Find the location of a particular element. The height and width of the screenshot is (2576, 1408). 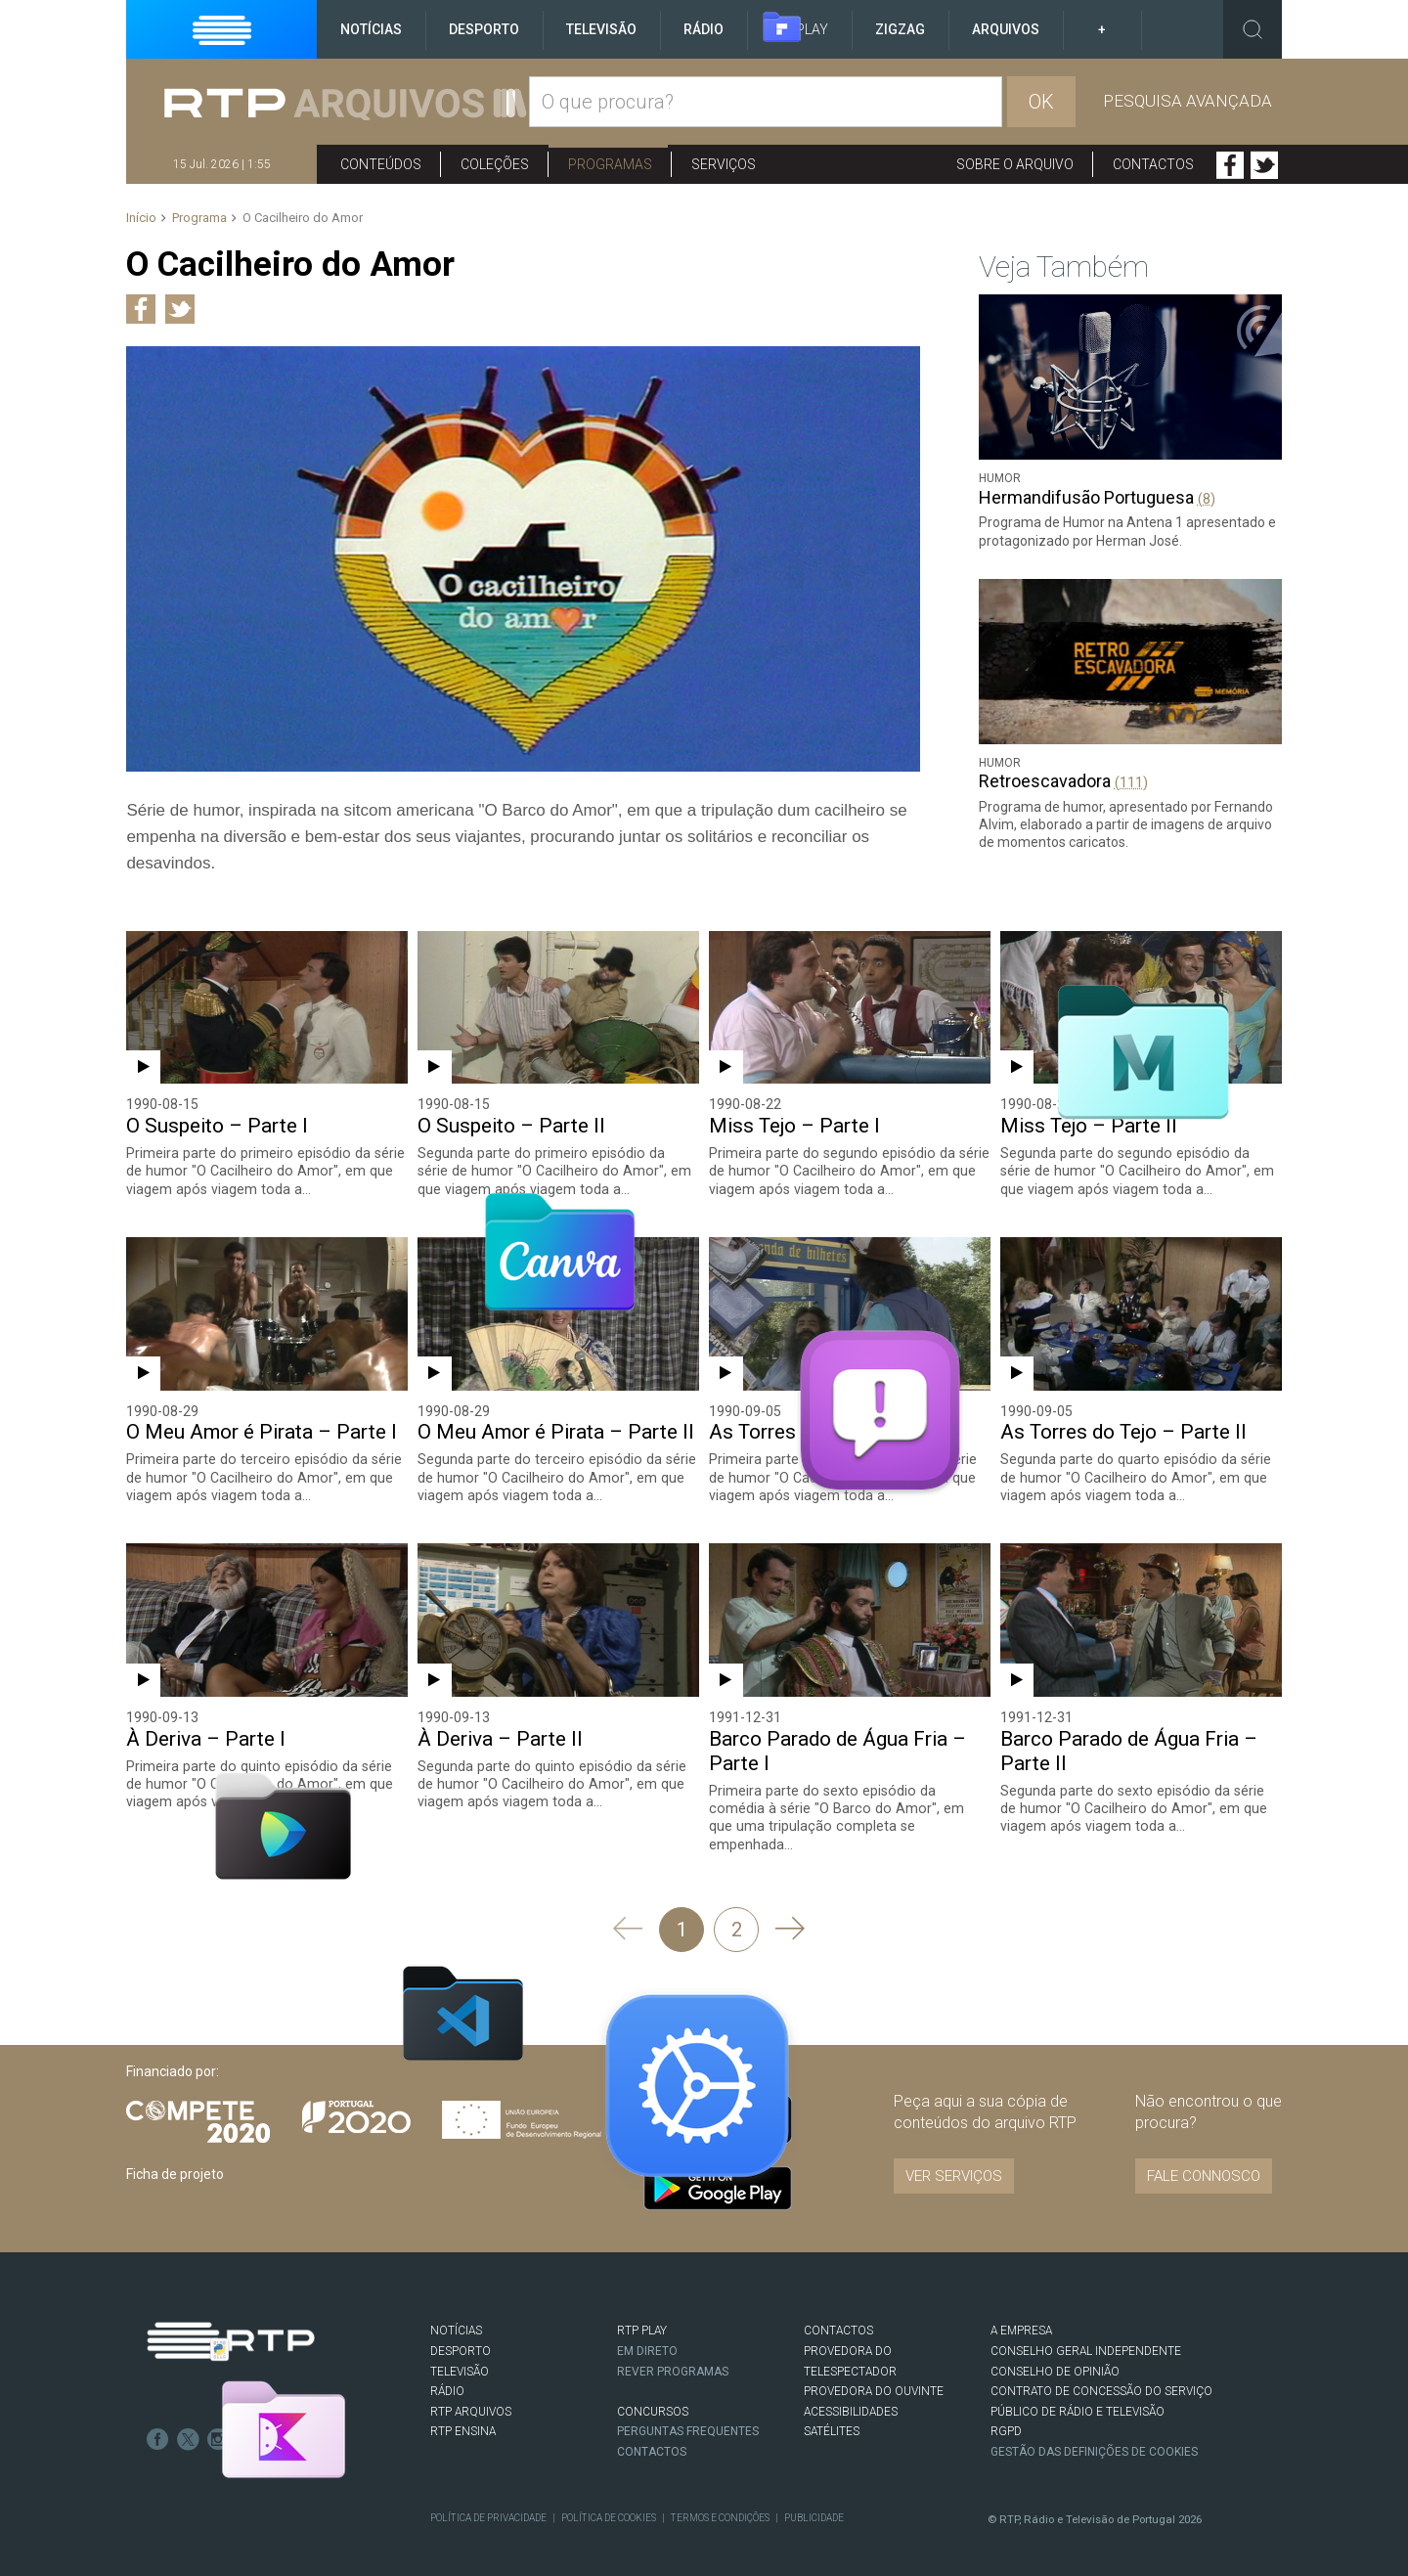

submit feedback about file syncing issues is located at coordinates (880, 1410).